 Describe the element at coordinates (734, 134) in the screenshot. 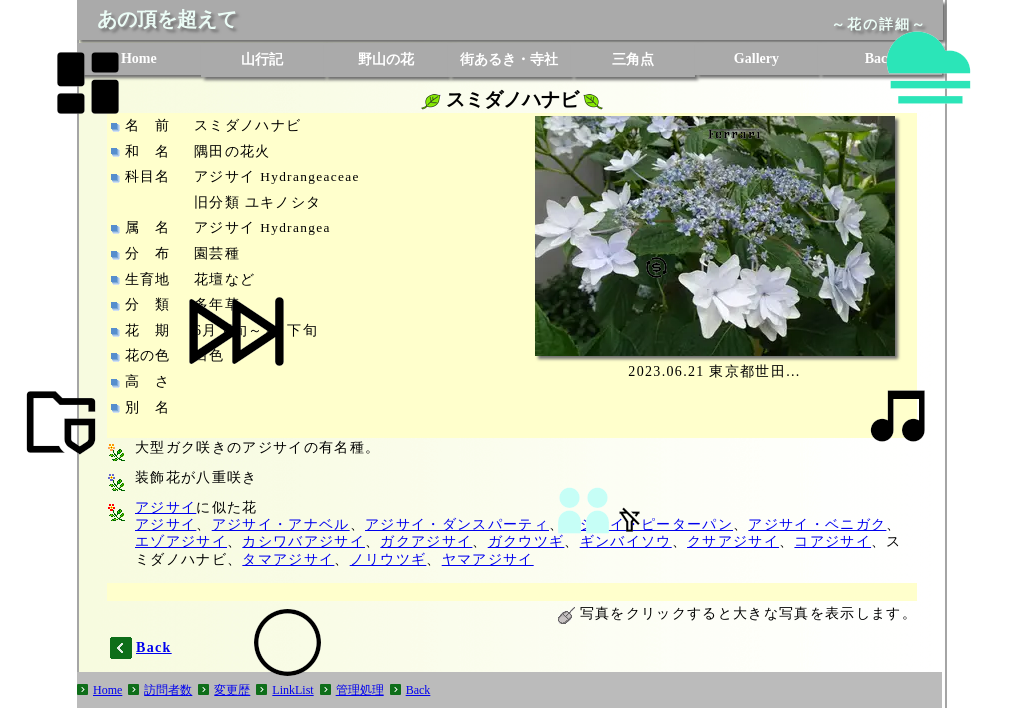

I see `Ferrari brand logo` at that location.